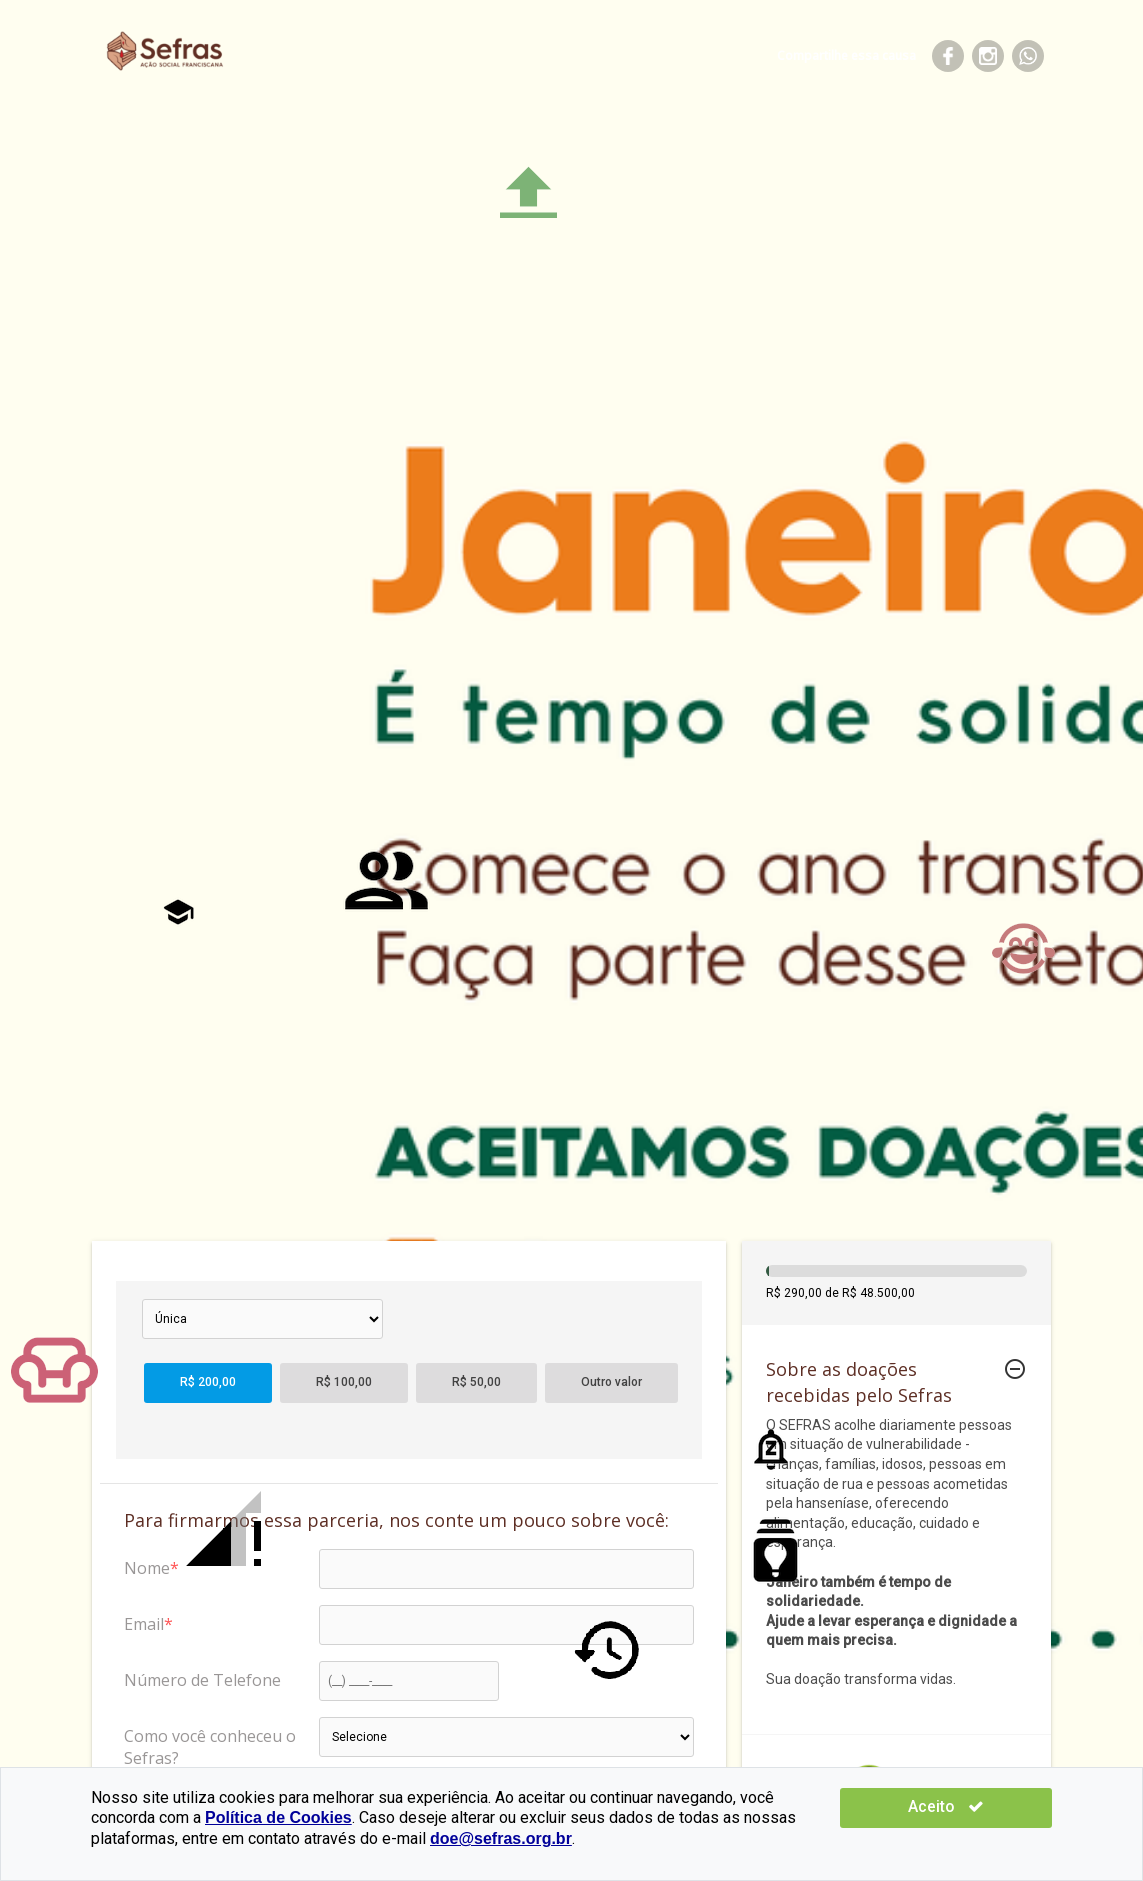 The width and height of the screenshot is (1143, 1881). I want to click on react with laughing emoji, so click(1023, 948).